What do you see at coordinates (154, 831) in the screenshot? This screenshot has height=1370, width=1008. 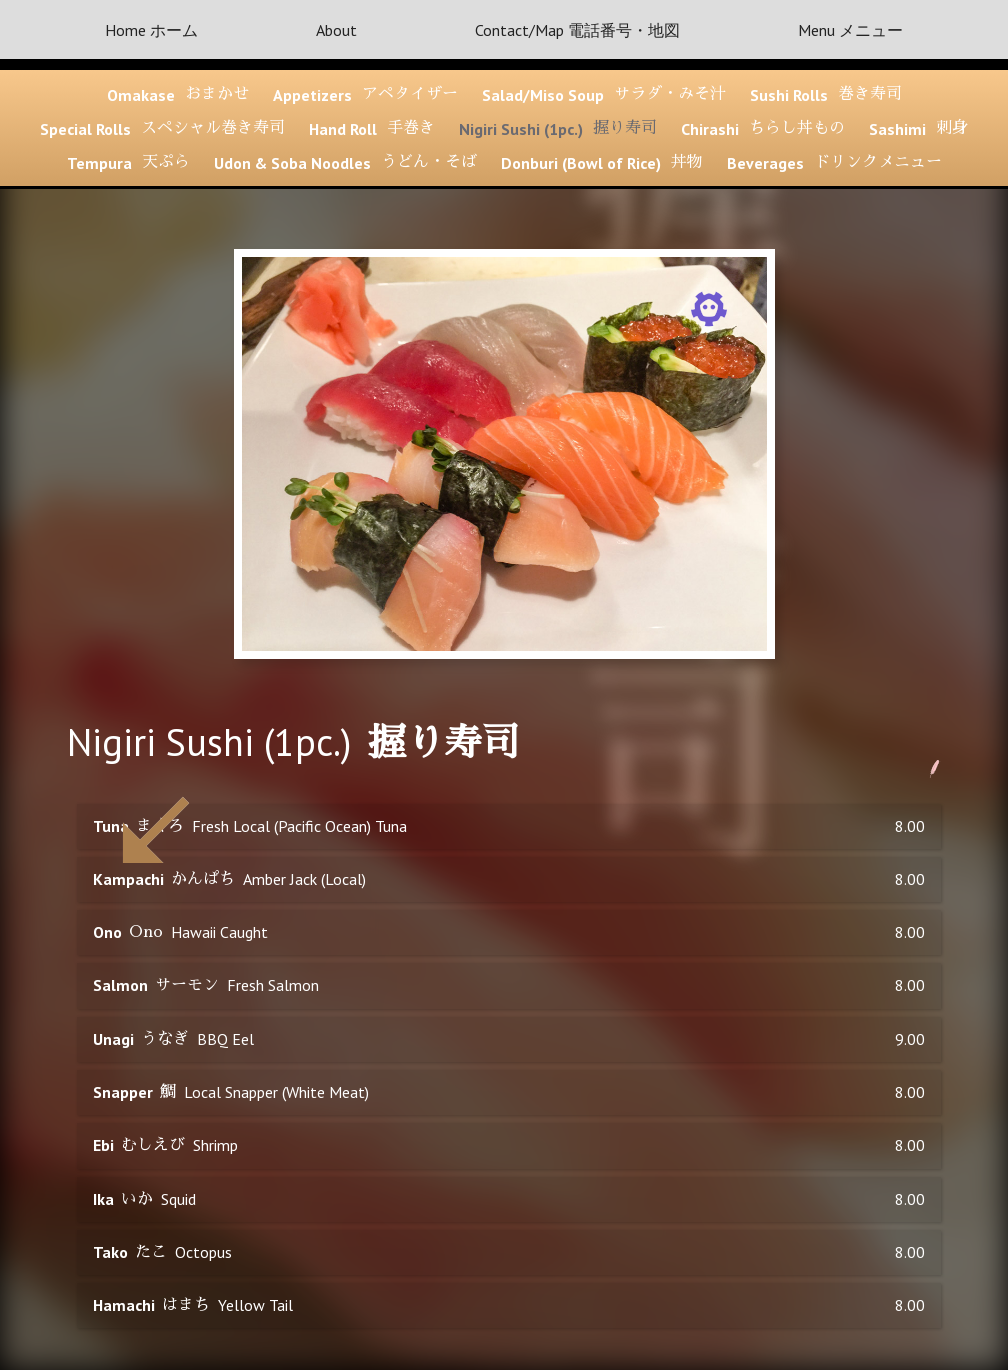 I see `navigate back and down` at bounding box center [154, 831].